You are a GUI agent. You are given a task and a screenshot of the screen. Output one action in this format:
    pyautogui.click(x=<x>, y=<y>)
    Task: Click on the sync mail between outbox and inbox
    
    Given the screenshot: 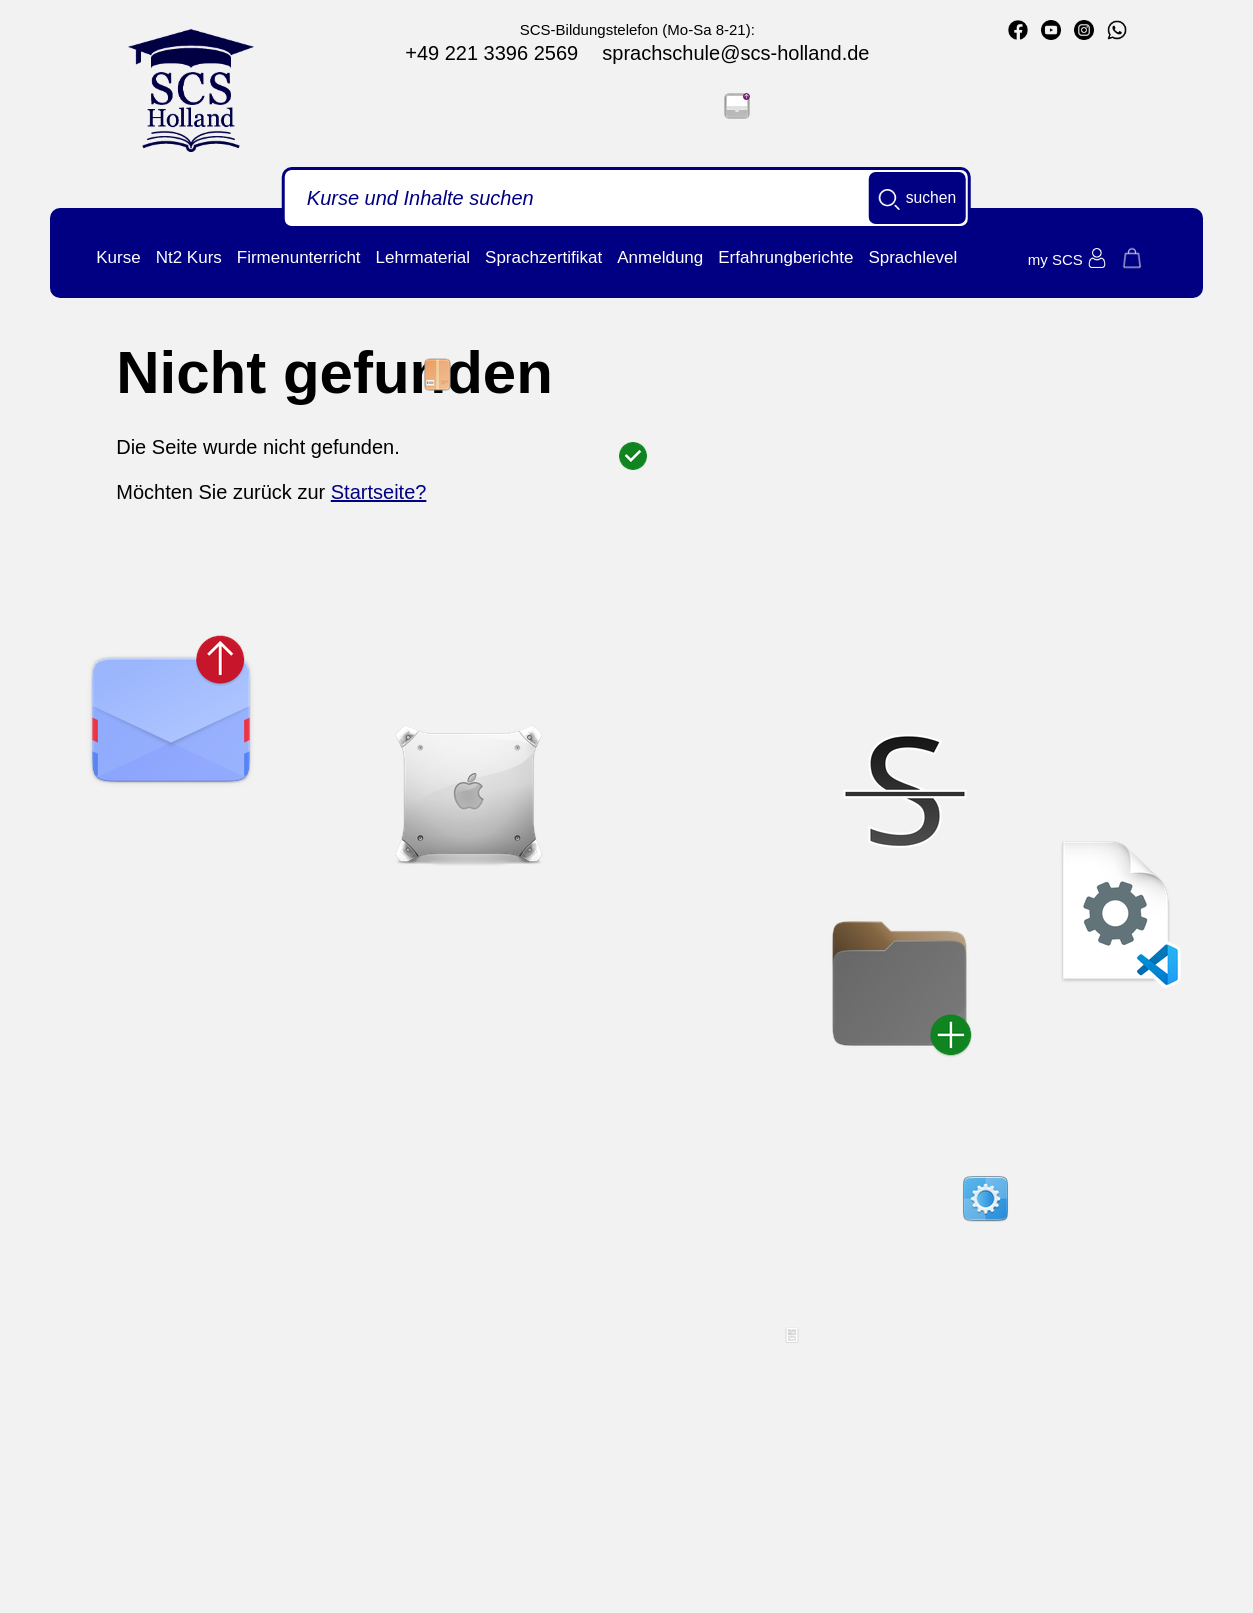 What is the action you would take?
    pyautogui.click(x=737, y=106)
    